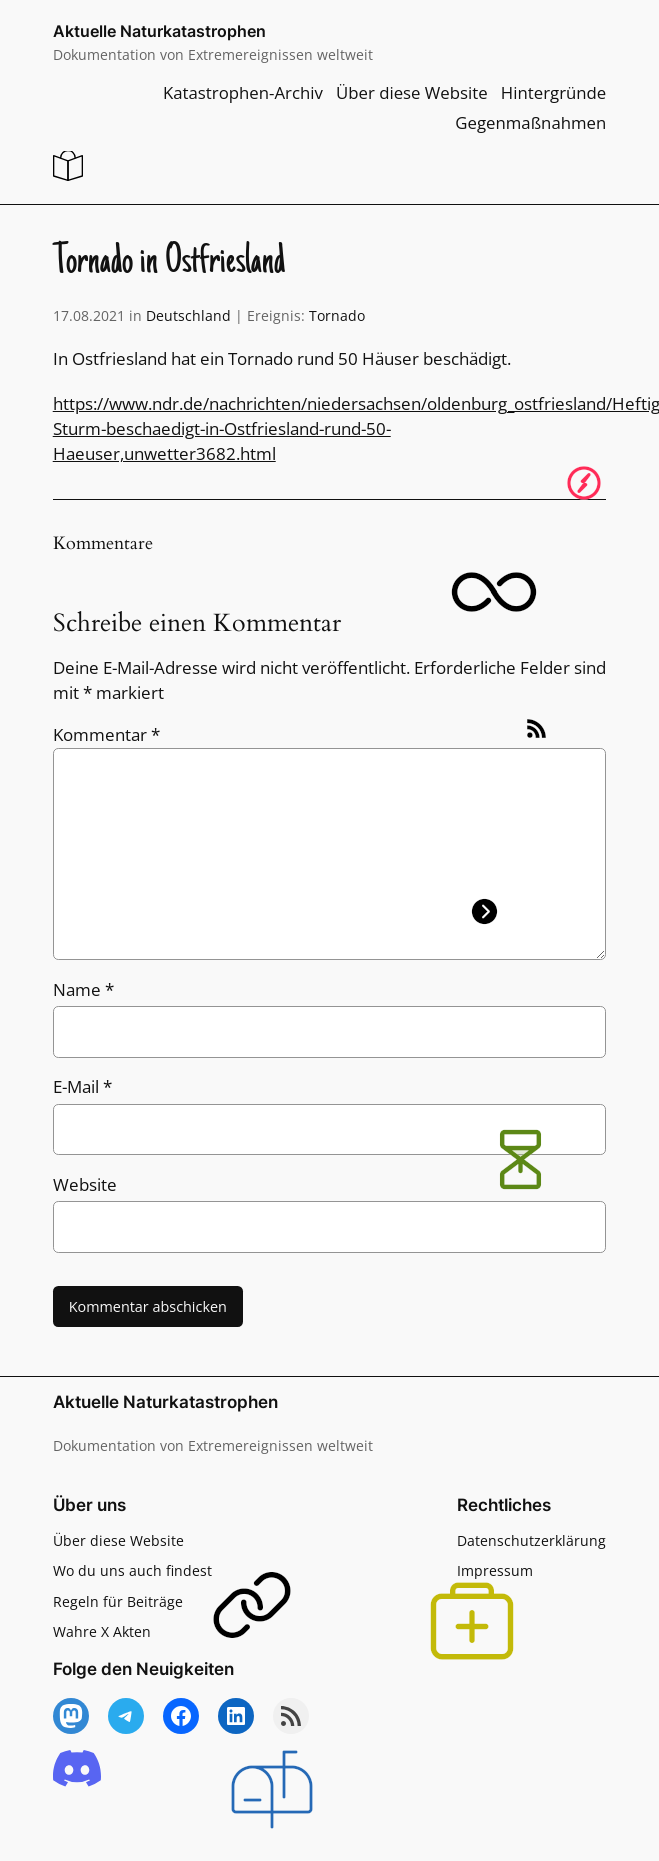 The height and width of the screenshot is (1861, 659). I want to click on indicates a task or process in progress, so click(520, 1159).